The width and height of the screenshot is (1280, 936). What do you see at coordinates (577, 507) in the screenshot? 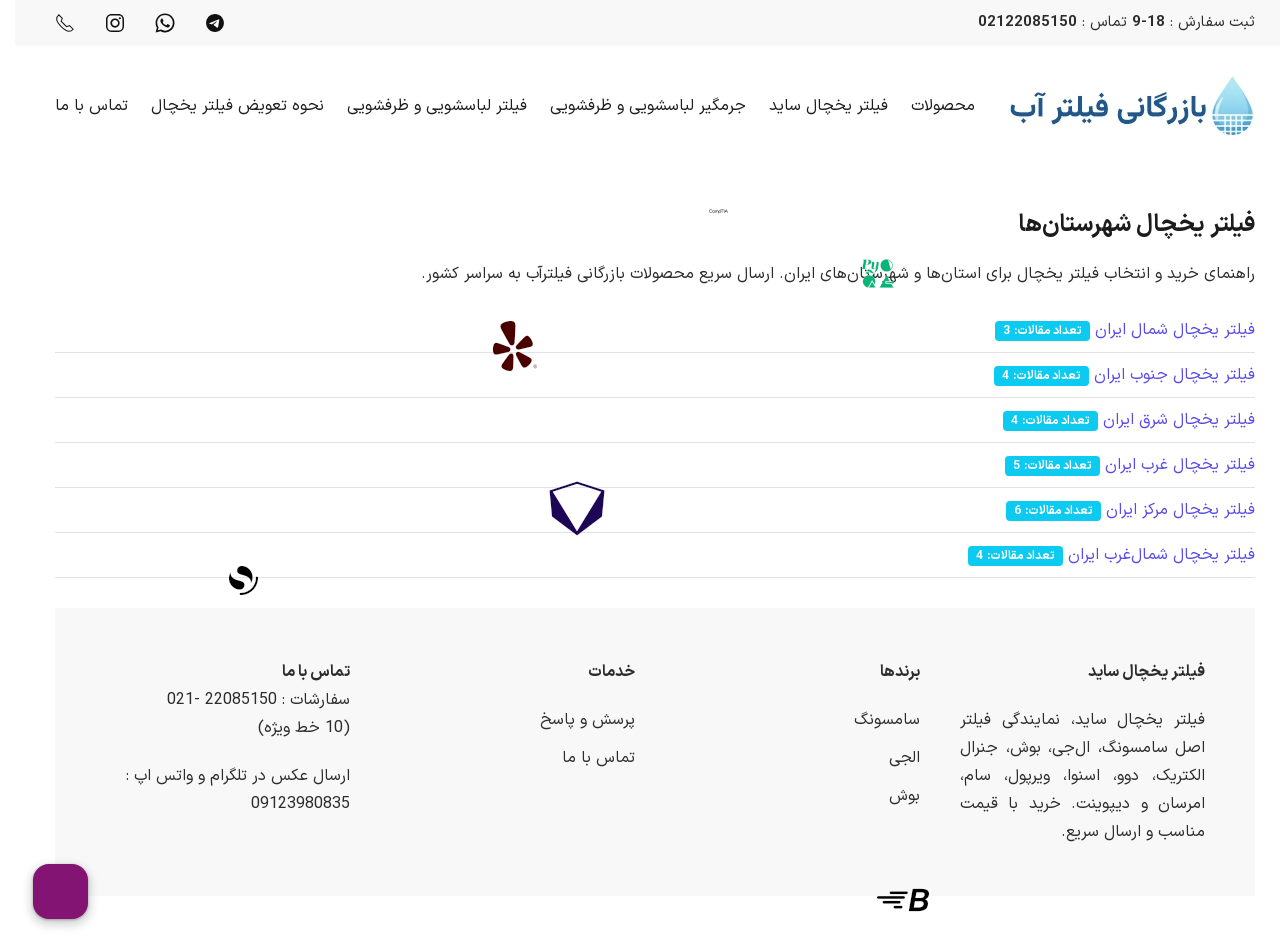
I see `openbase logo` at bounding box center [577, 507].